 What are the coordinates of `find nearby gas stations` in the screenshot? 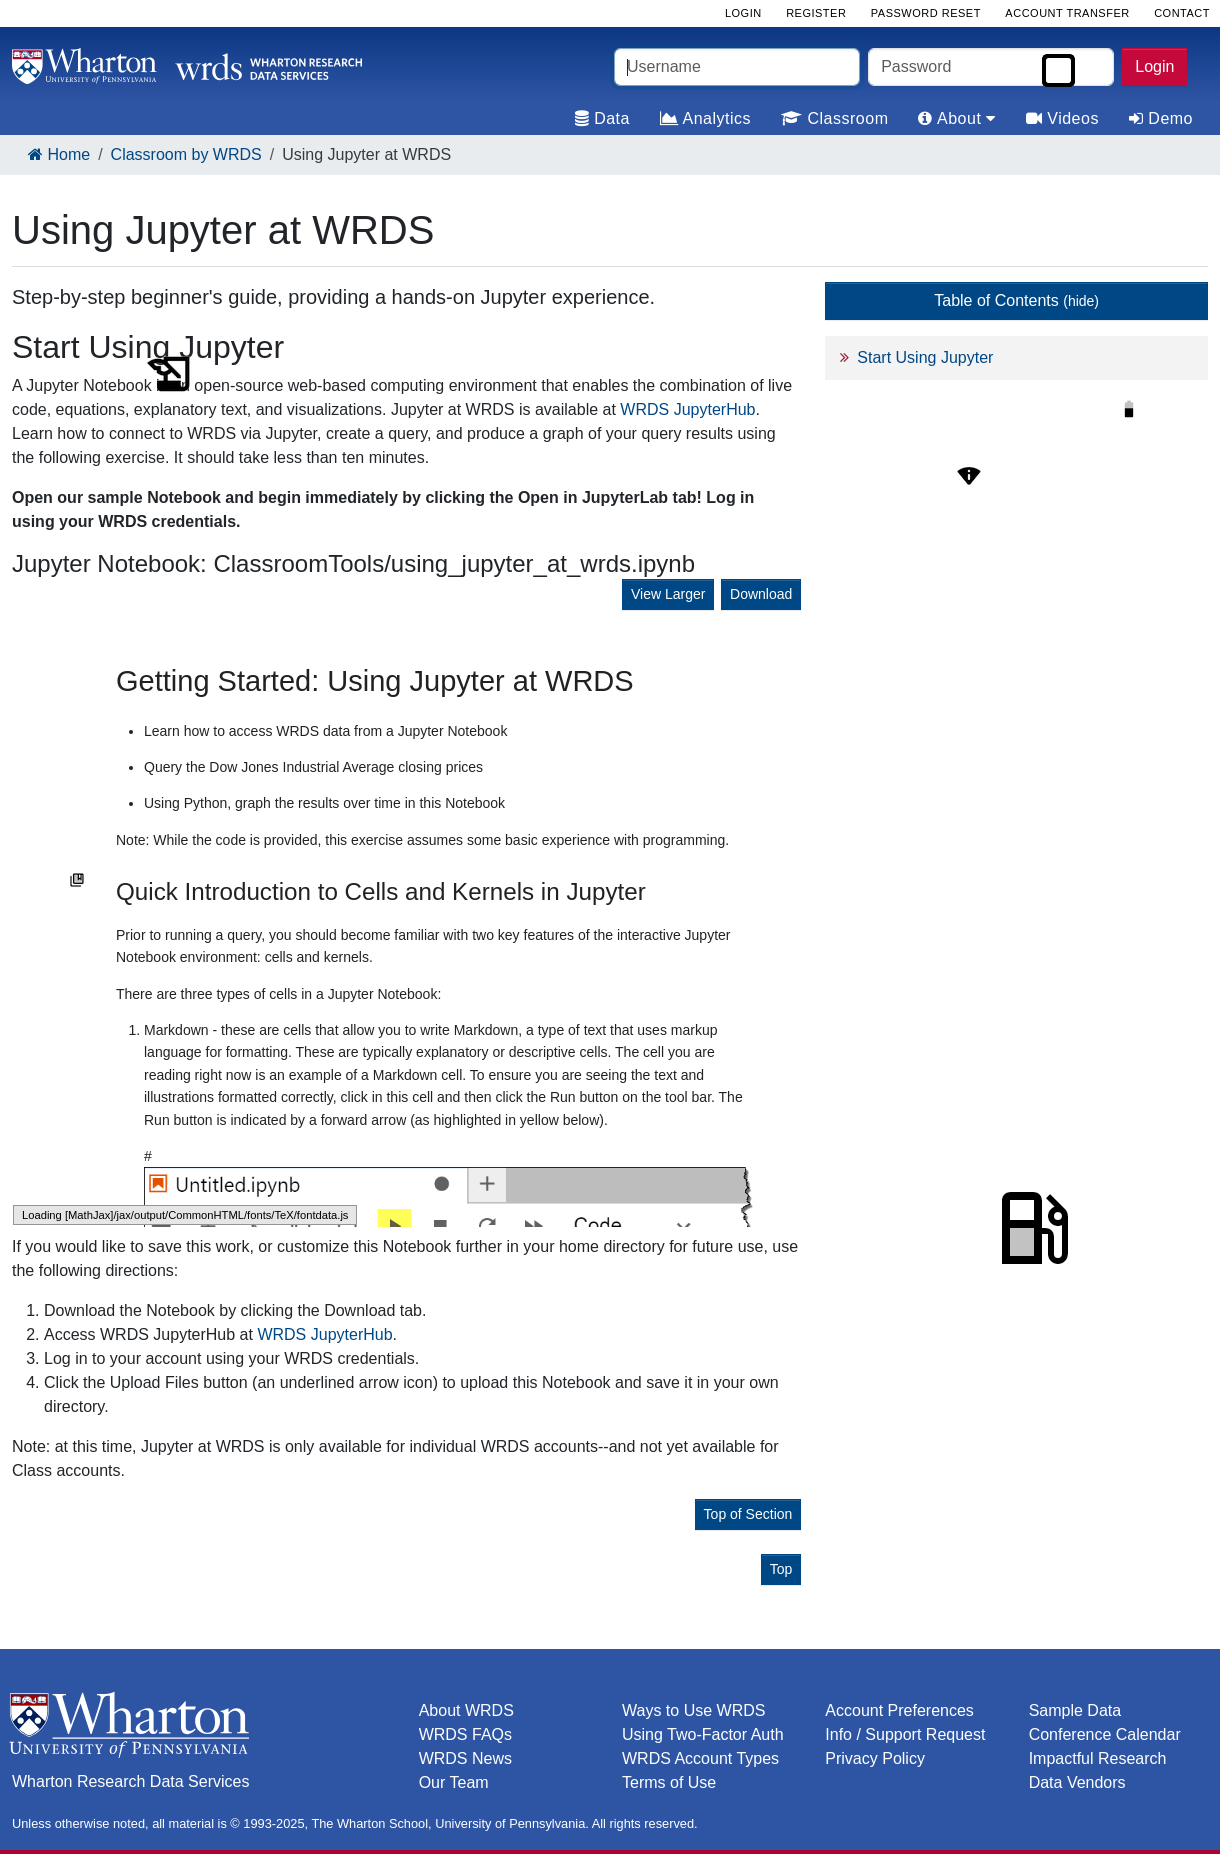 It's located at (1034, 1228).